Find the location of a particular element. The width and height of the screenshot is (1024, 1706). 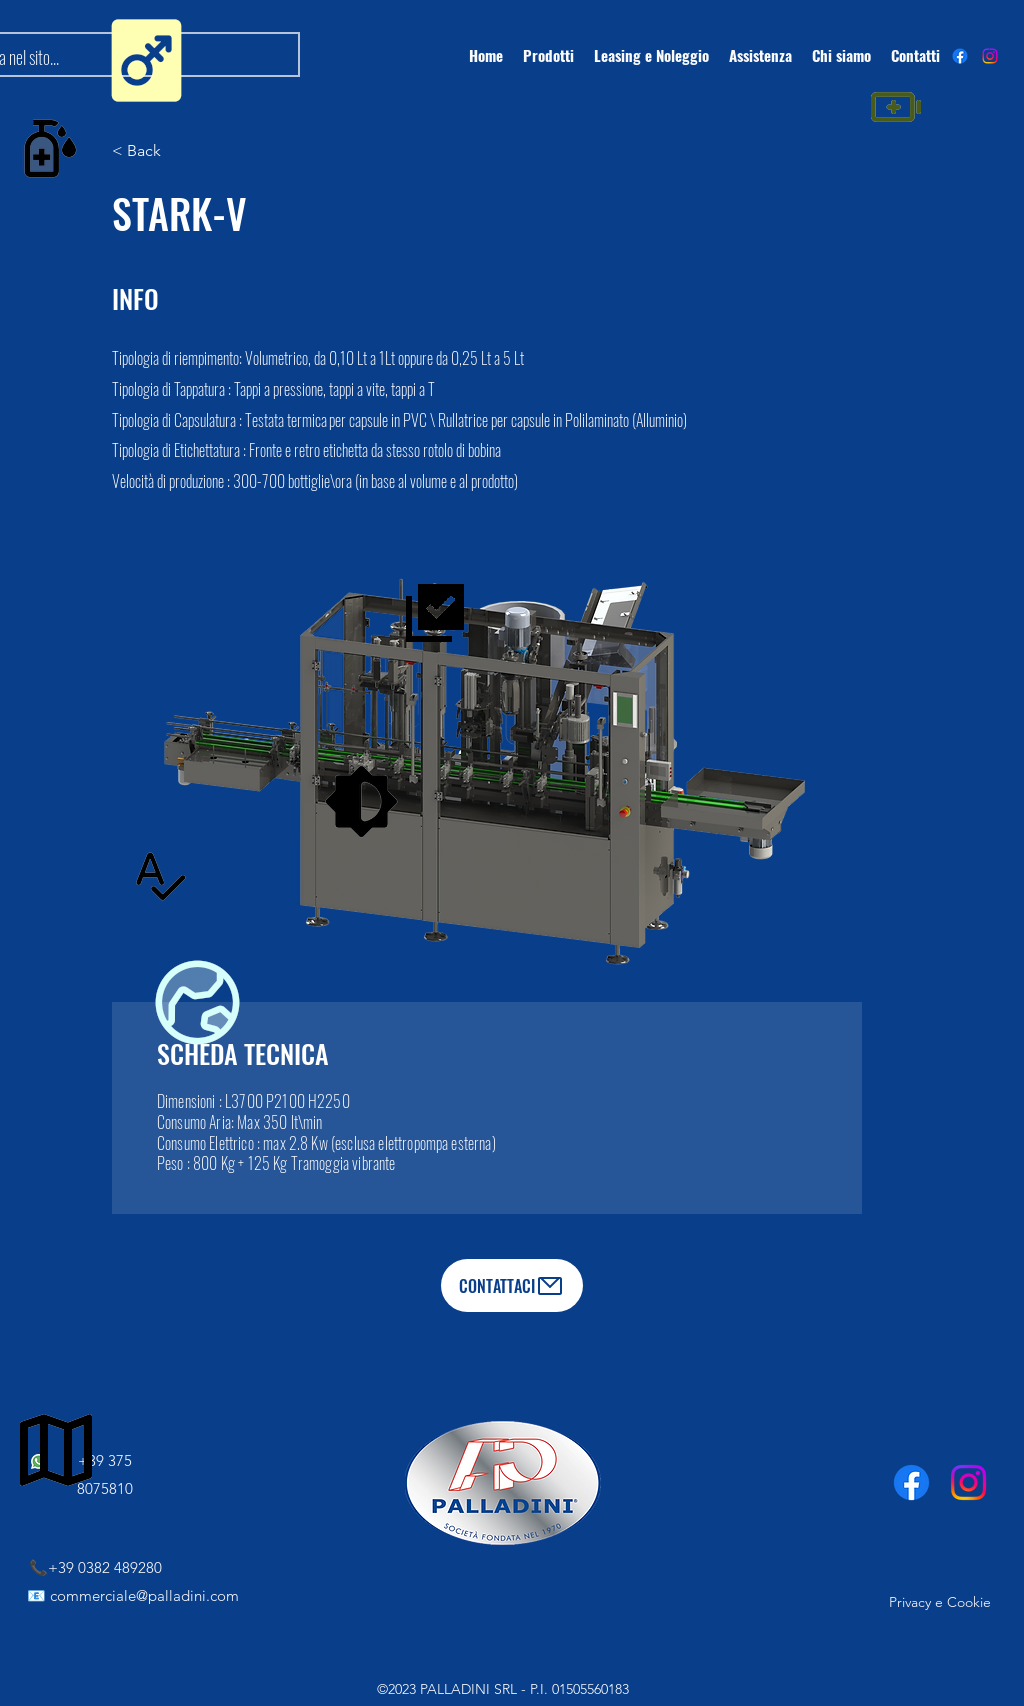

item successfully added to library is located at coordinates (435, 613).